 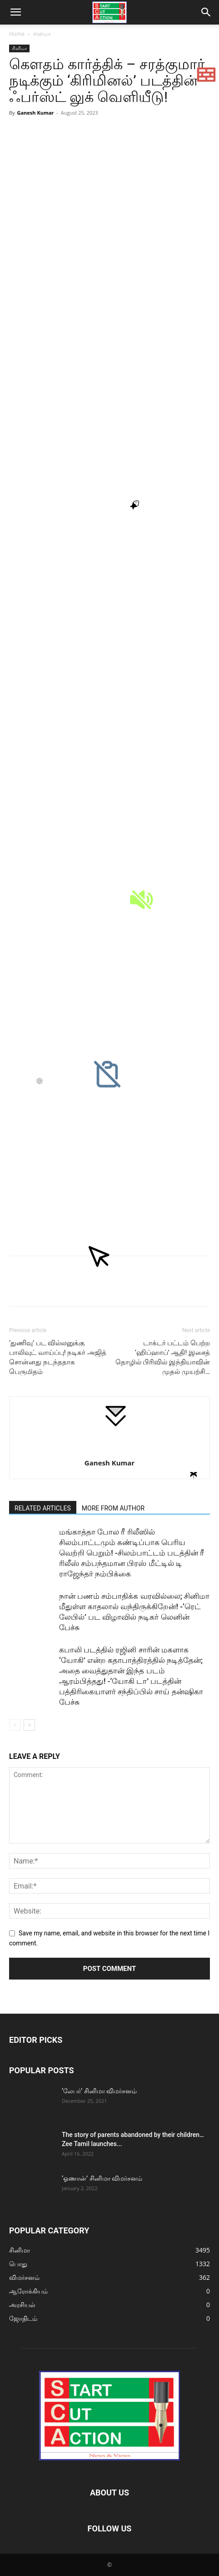 I want to click on expand content or show more items below, so click(x=115, y=1415).